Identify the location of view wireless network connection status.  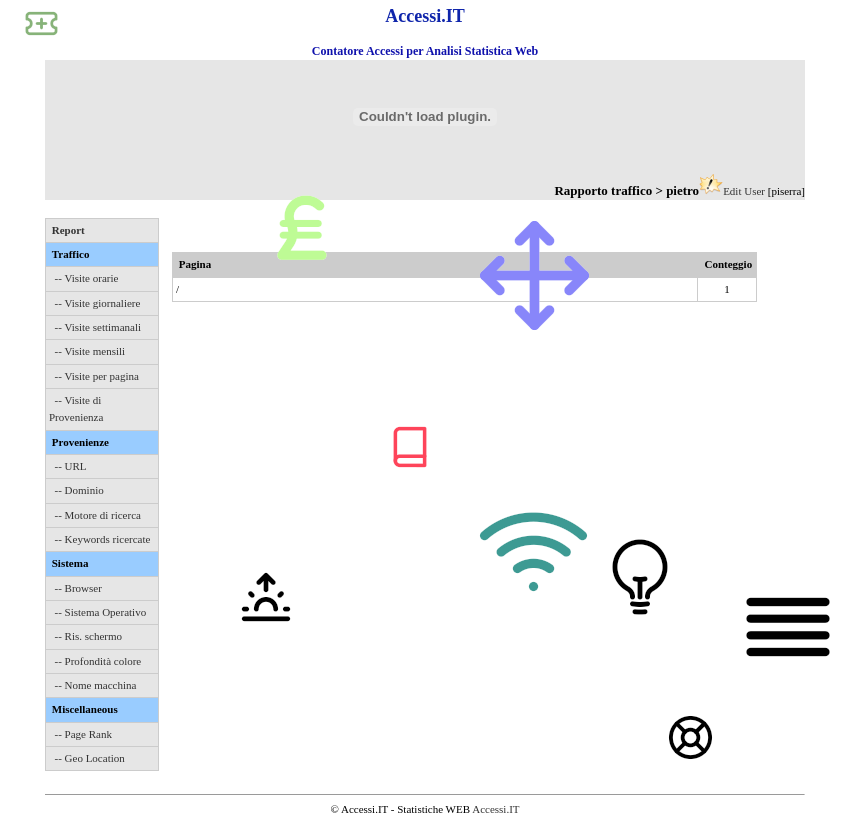
(533, 549).